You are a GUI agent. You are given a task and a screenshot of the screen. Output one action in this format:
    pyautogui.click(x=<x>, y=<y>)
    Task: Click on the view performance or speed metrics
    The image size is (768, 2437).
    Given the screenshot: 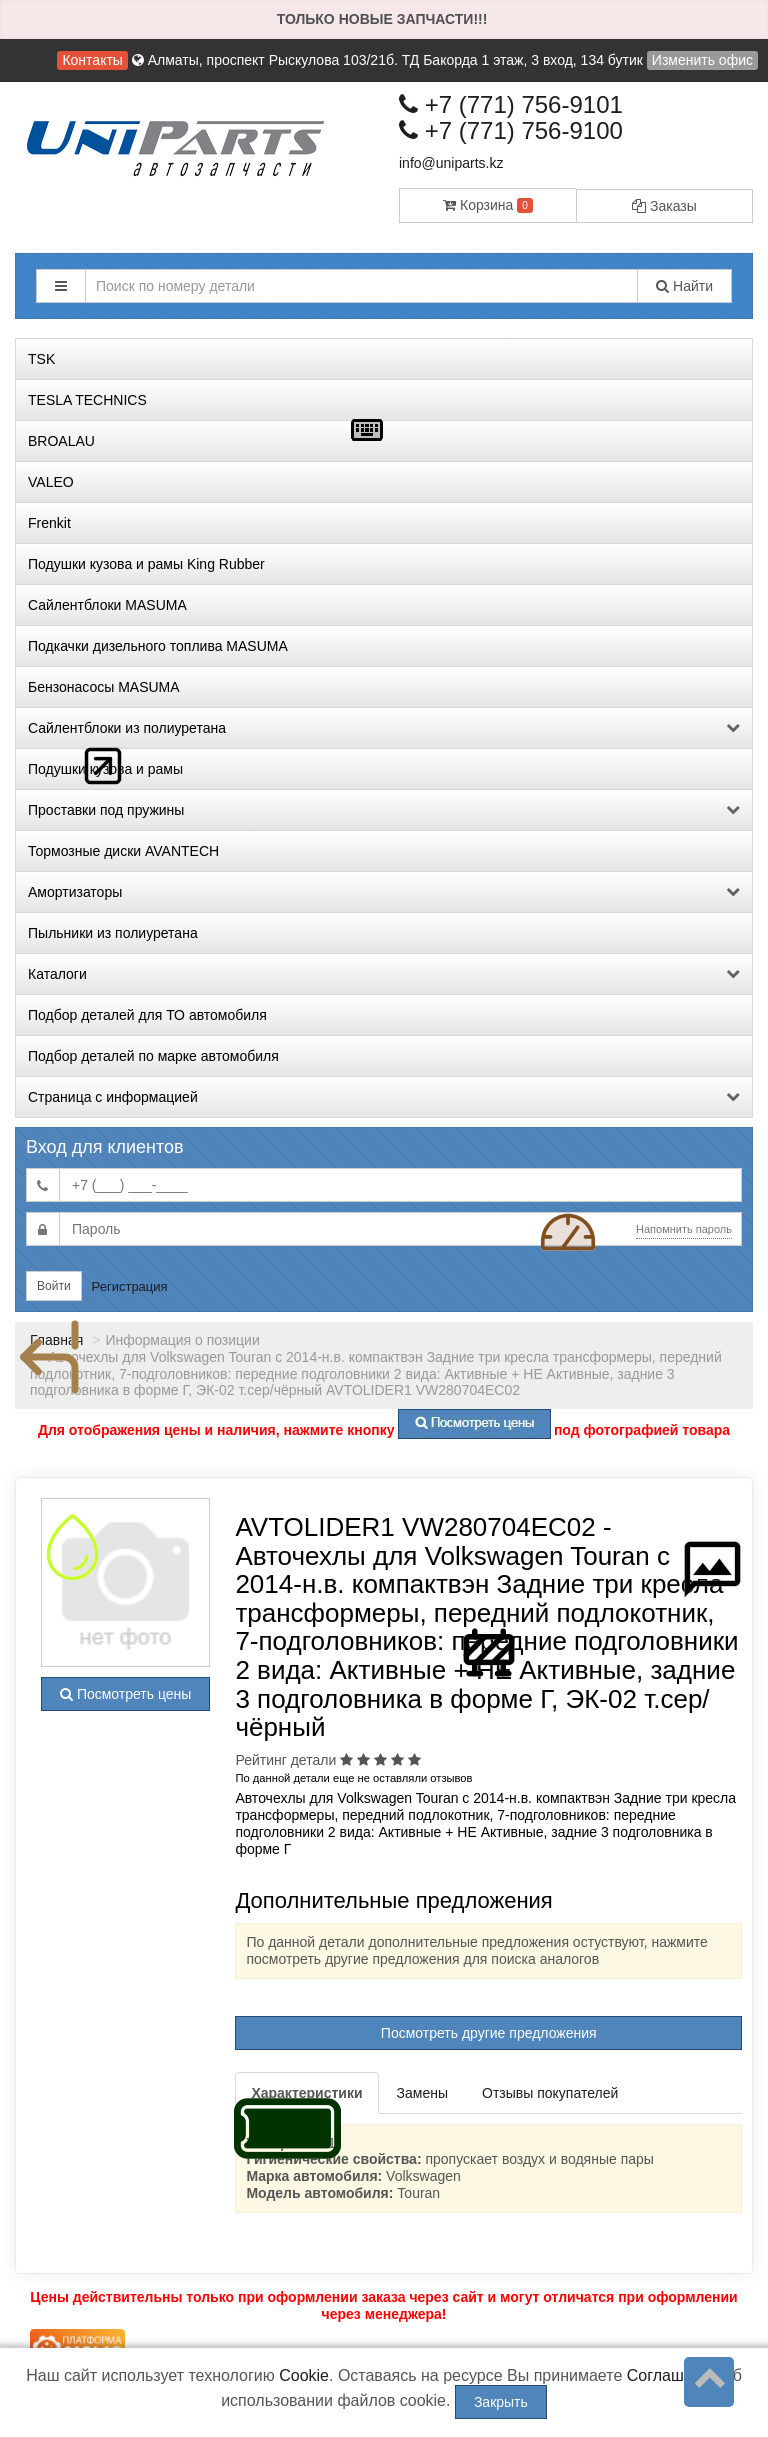 What is the action you would take?
    pyautogui.click(x=568, y=1235)
    